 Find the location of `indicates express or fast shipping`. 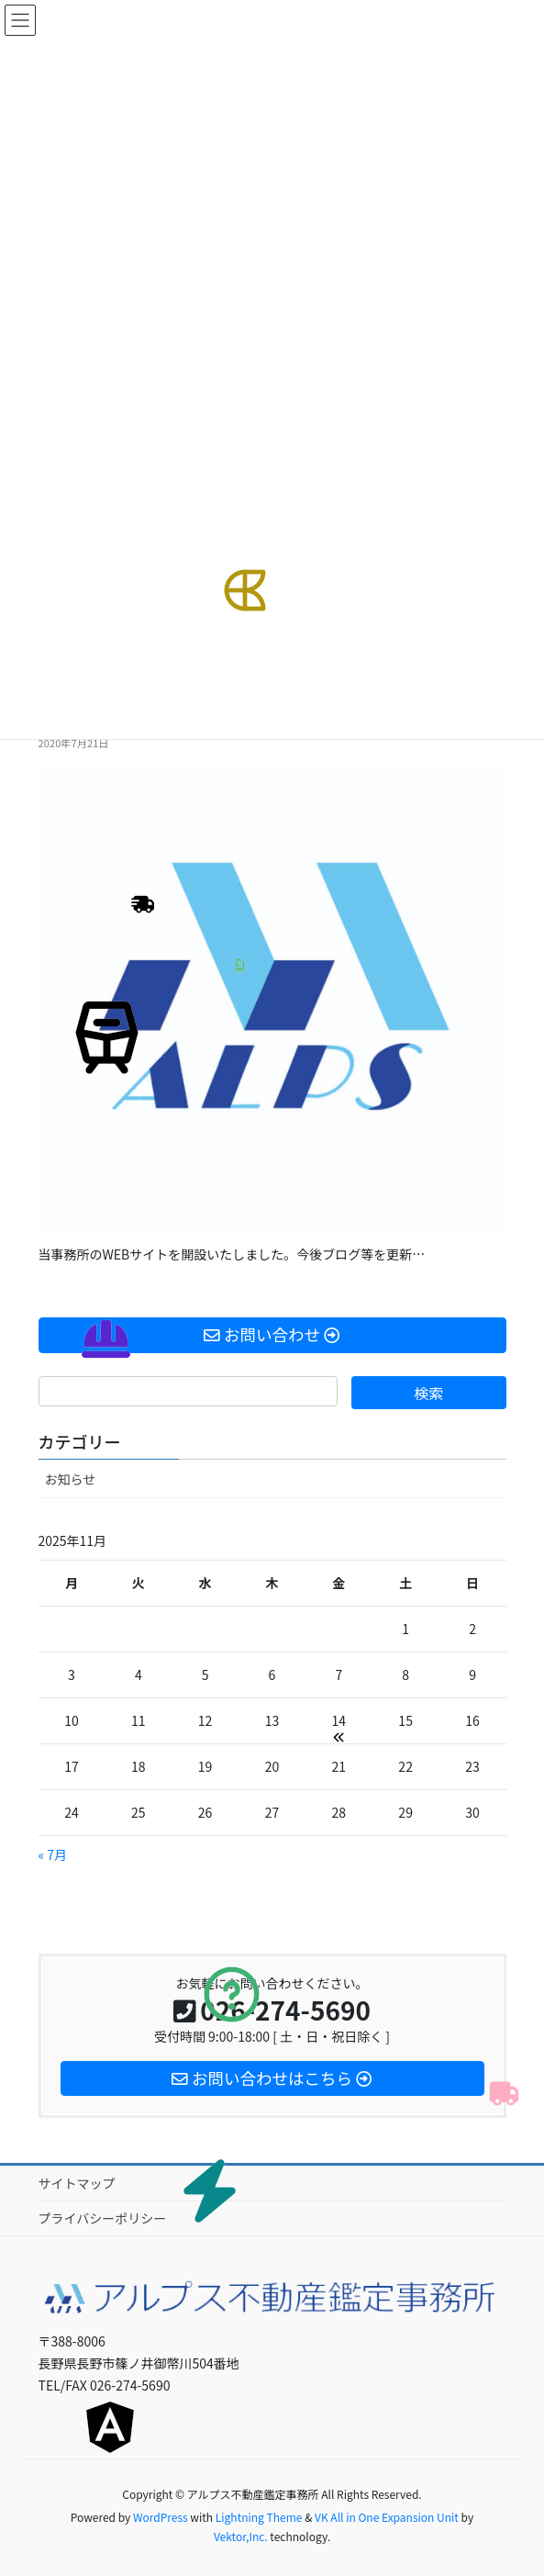

indicates express or fast shipping is located at coordinates (142, 903).